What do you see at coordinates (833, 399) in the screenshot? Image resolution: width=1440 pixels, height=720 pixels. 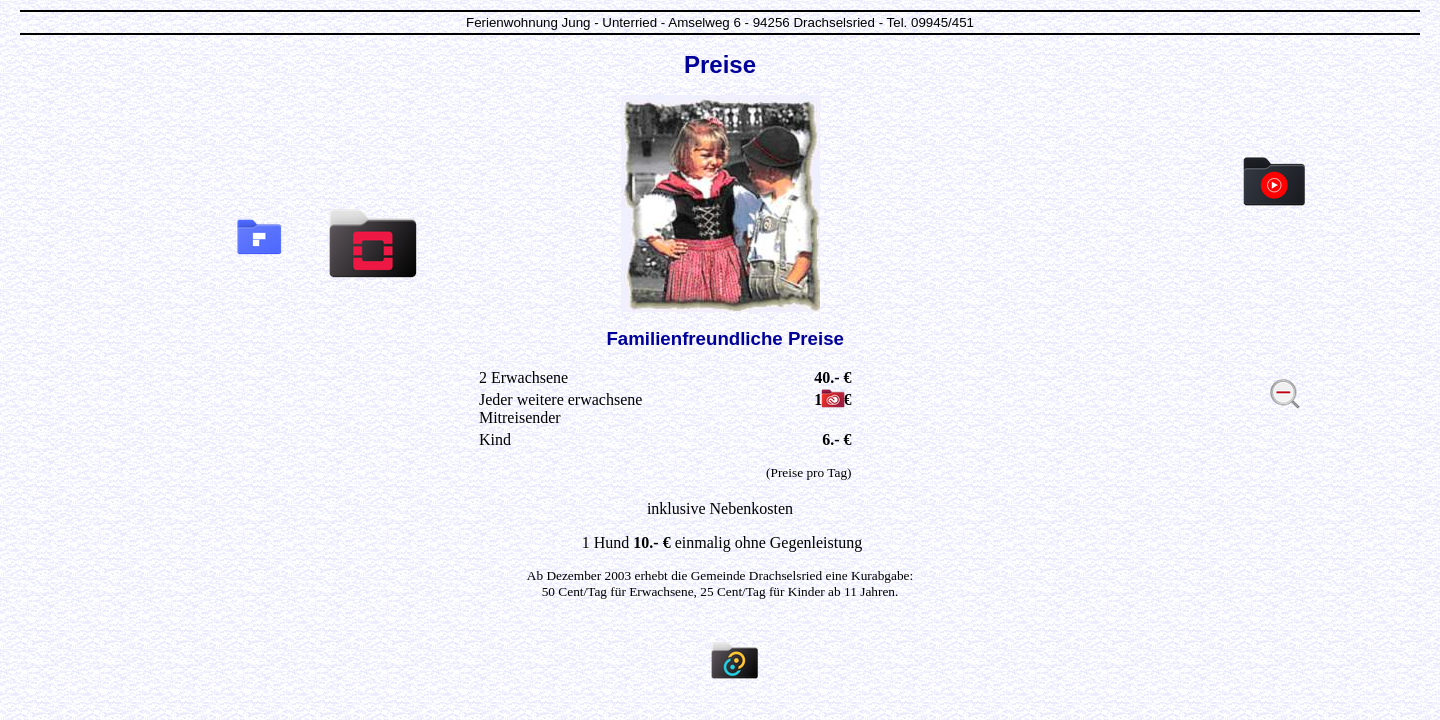 I see `open adobe creative cloud files folder` at bounding box center [833, 399].